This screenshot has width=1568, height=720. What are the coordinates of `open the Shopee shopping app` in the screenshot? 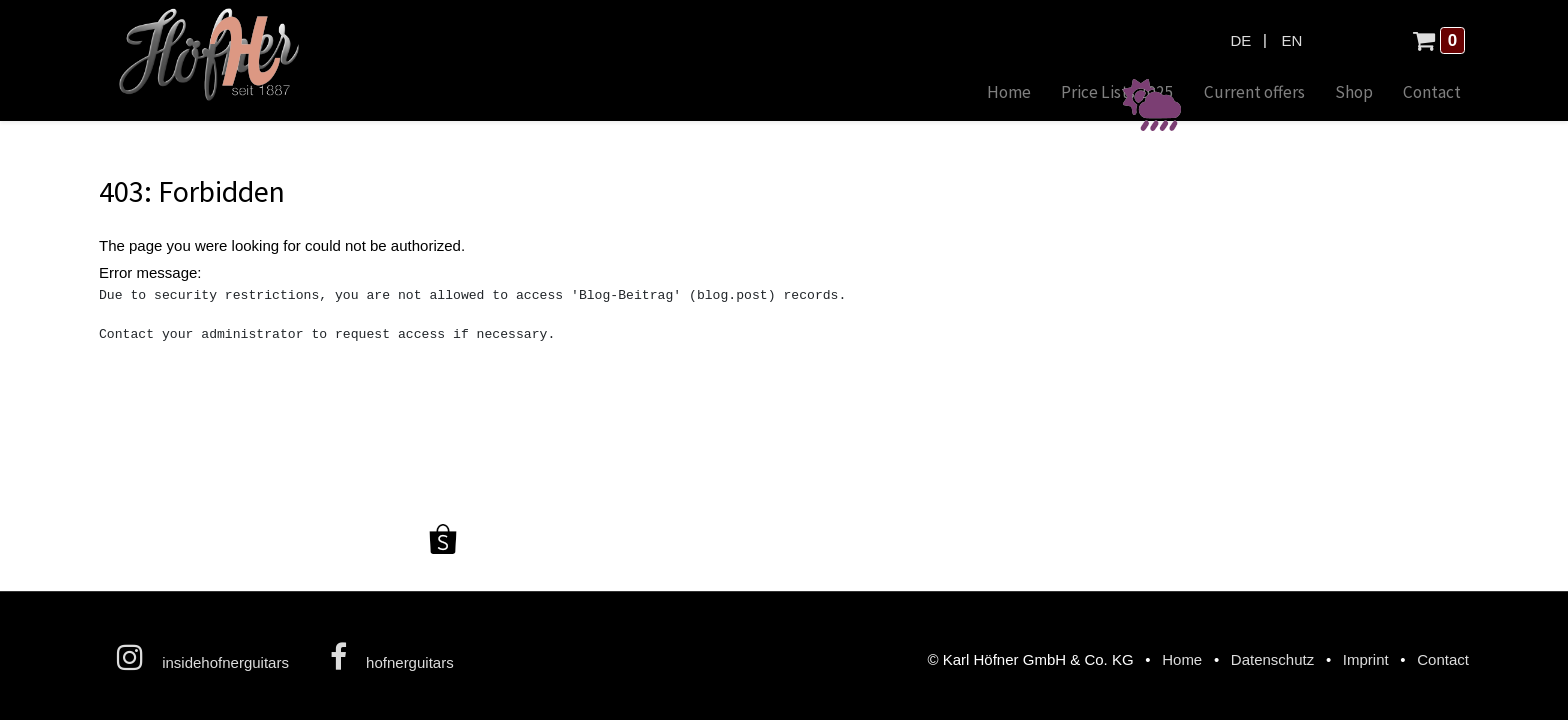 It's located at (443, 539).